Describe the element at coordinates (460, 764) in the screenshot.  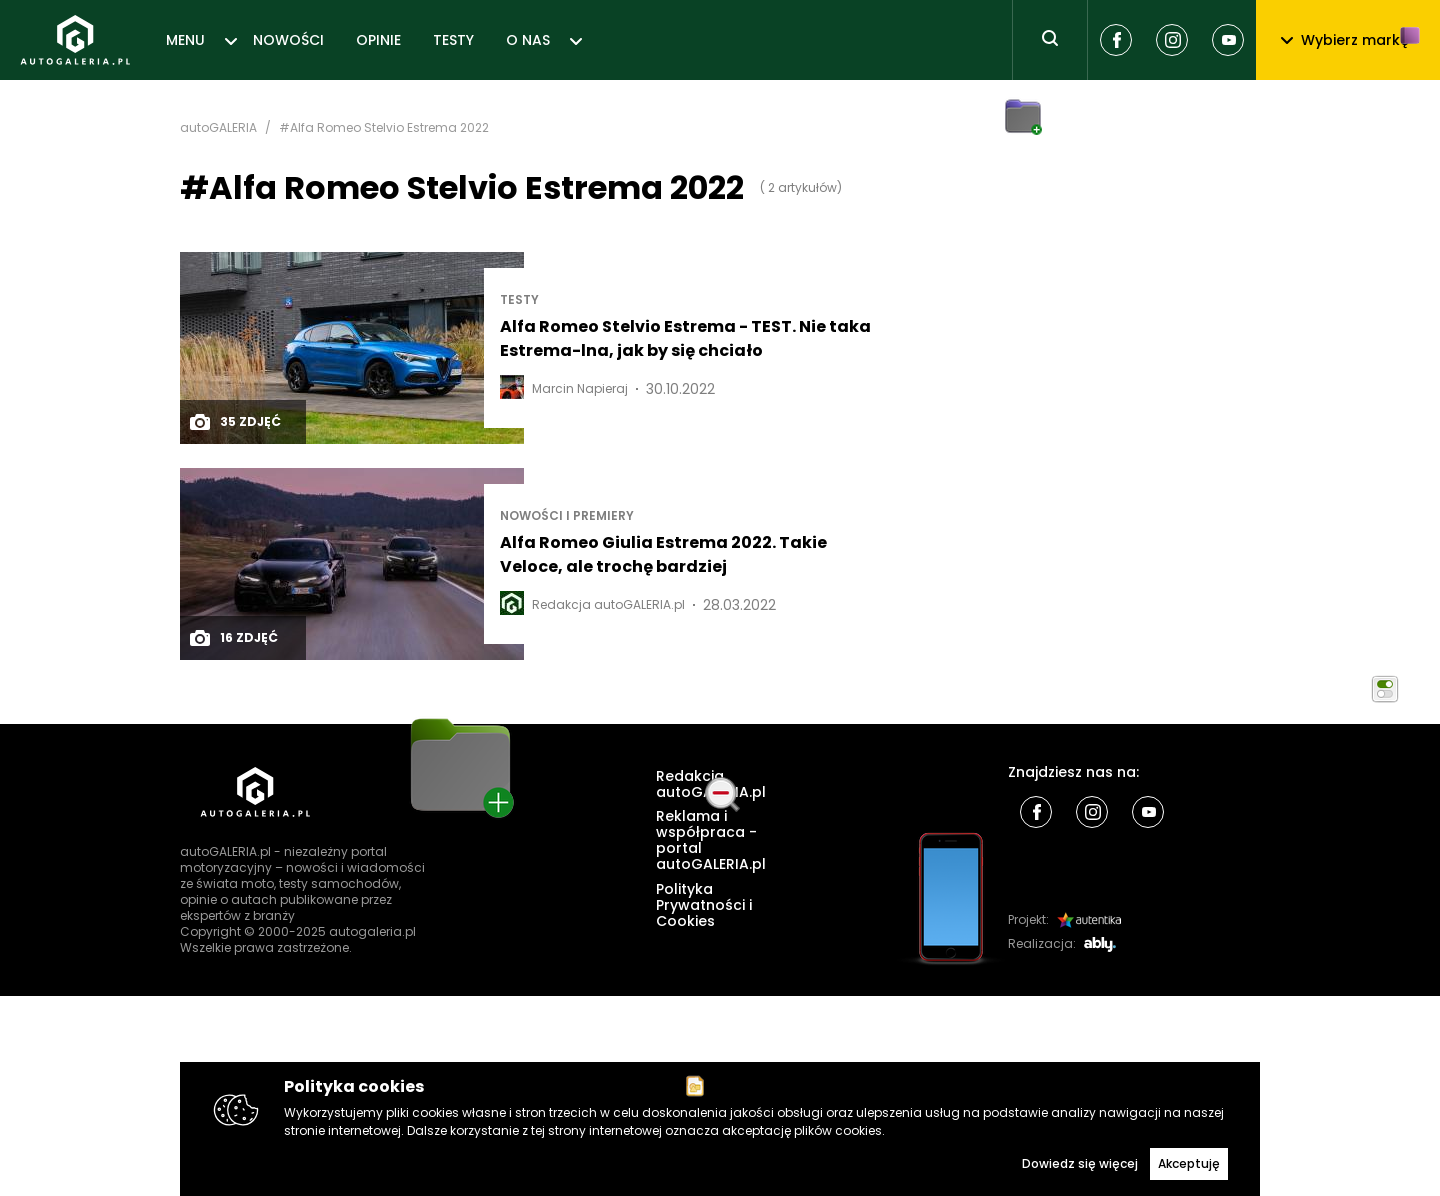
I see `create a new folder` at that location.